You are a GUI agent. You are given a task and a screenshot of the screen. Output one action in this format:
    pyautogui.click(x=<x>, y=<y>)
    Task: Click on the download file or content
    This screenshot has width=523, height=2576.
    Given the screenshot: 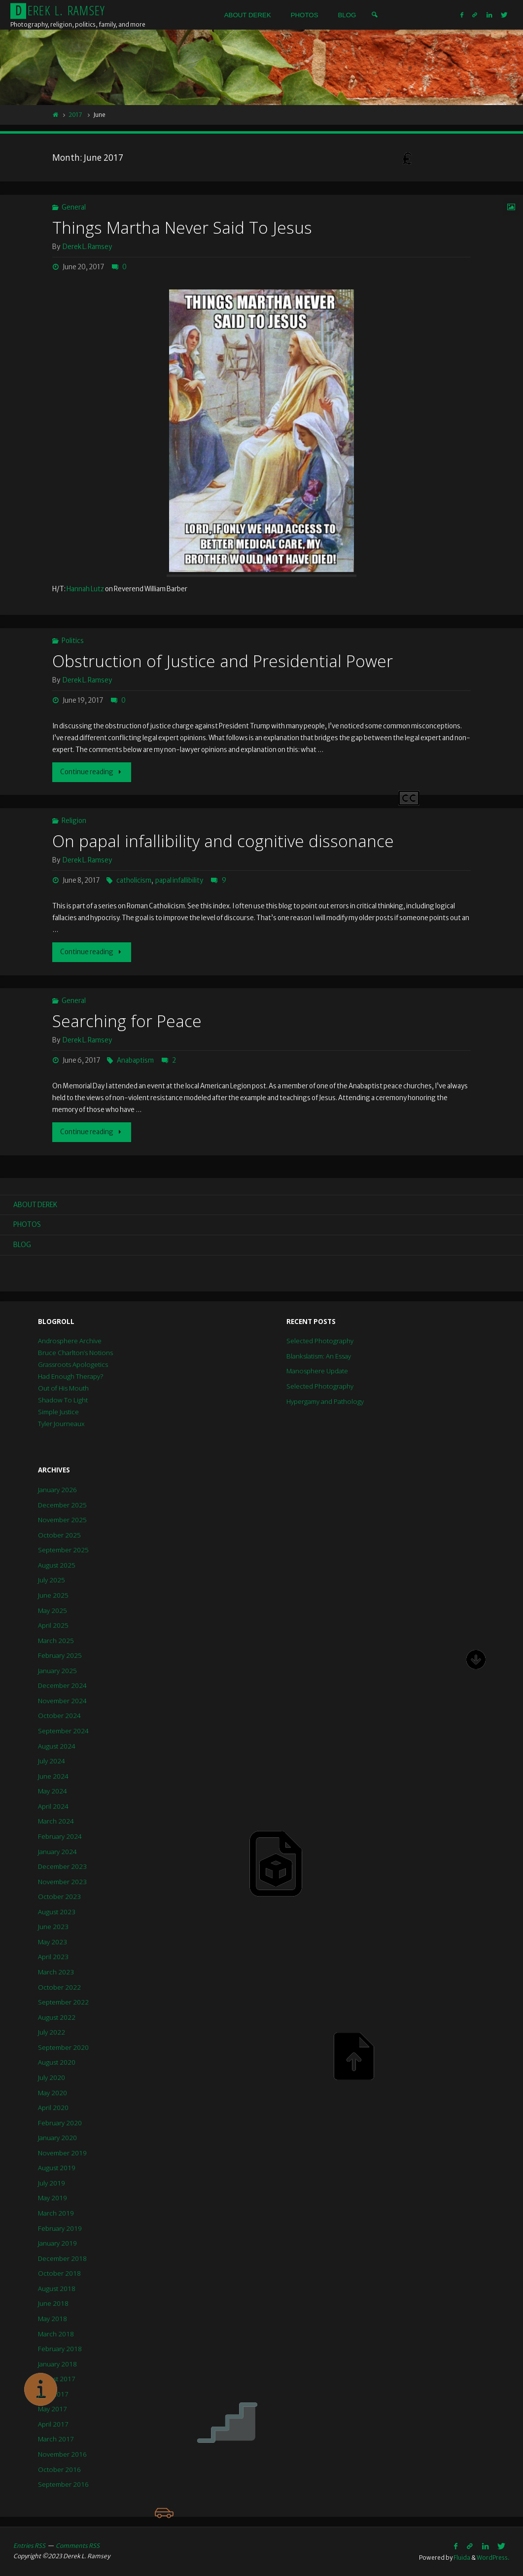 What is the action you would take?
    pyautogui.click(x=476, y=1659)
    